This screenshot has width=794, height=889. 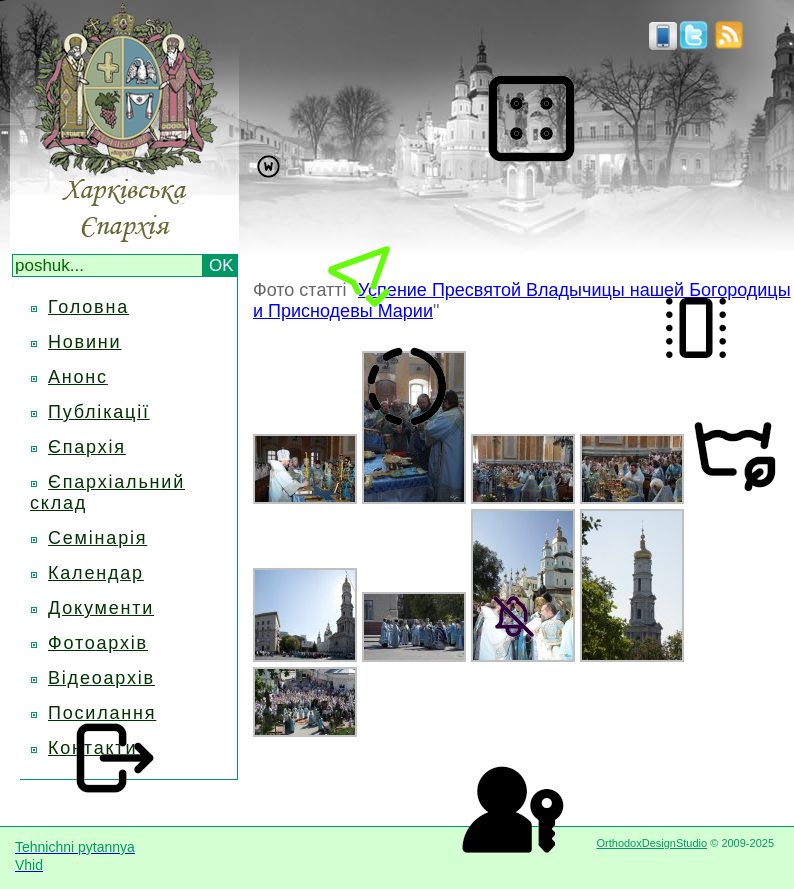 What do you see at coordinates (406, 386) in the screenshot?
I see `indicates loading or processing in progress` at bounding box center [406, 386].